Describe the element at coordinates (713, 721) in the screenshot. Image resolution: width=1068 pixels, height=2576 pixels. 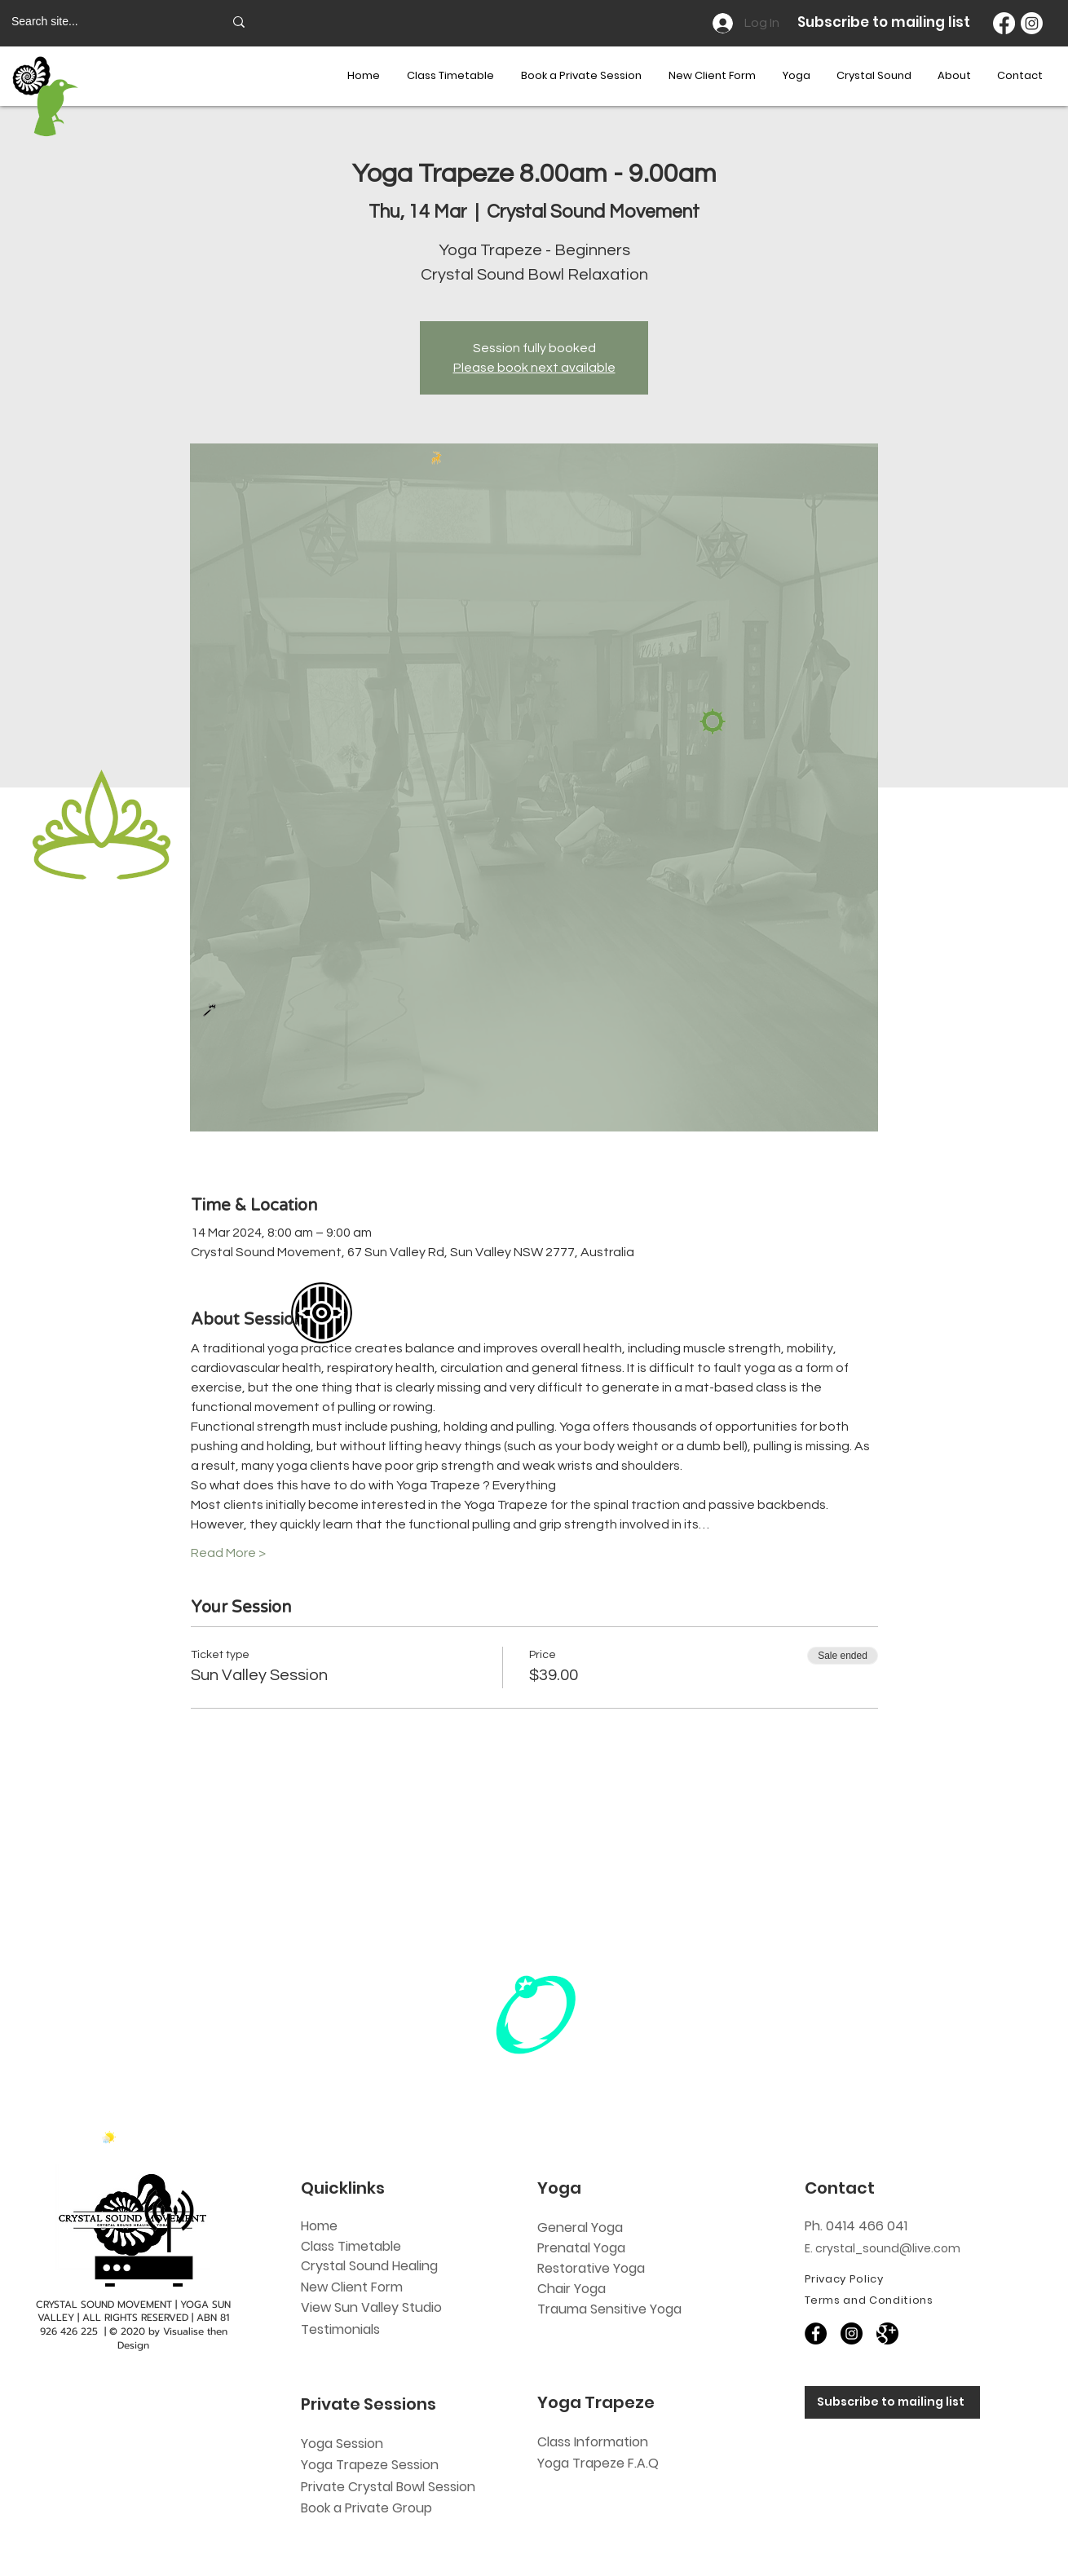
I see `spikeball game or sports activity` at that location.